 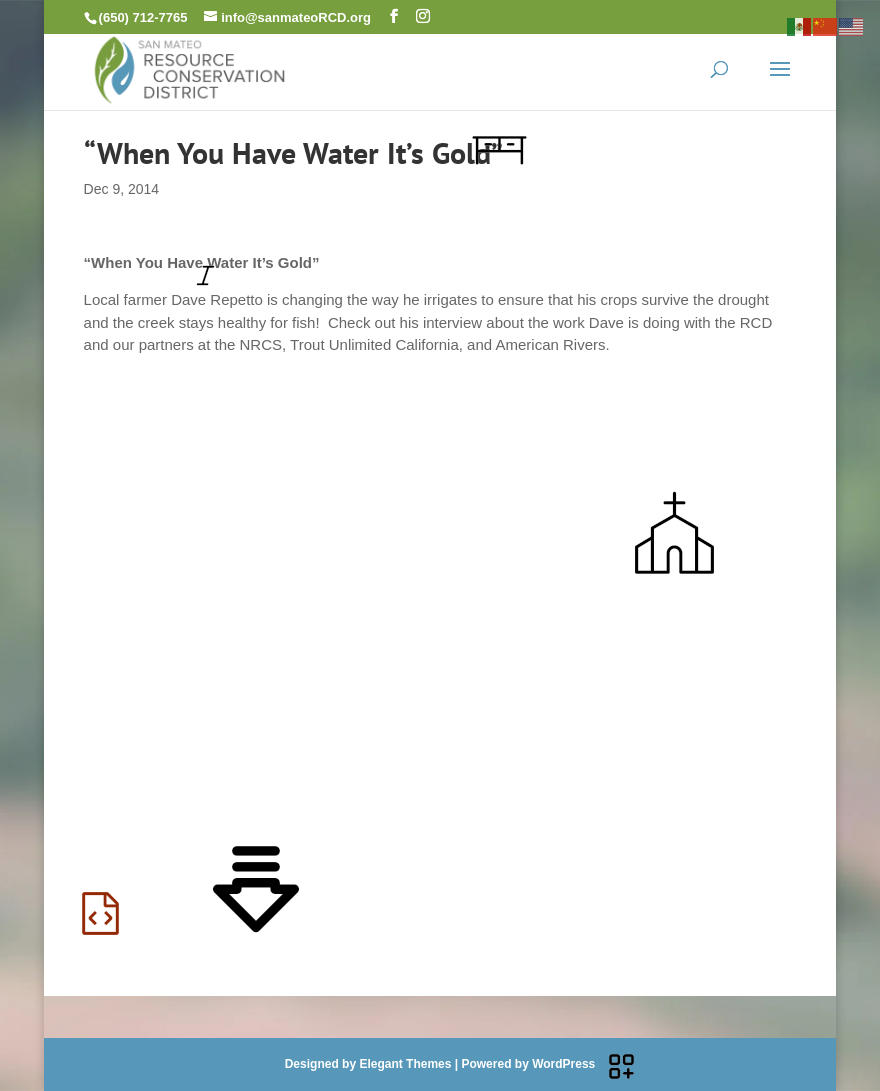 What do you see at coordinates (621, 1066) in the screenshot?
I see `add a new widget to the grid layout` at bounding box center [621, 1066].